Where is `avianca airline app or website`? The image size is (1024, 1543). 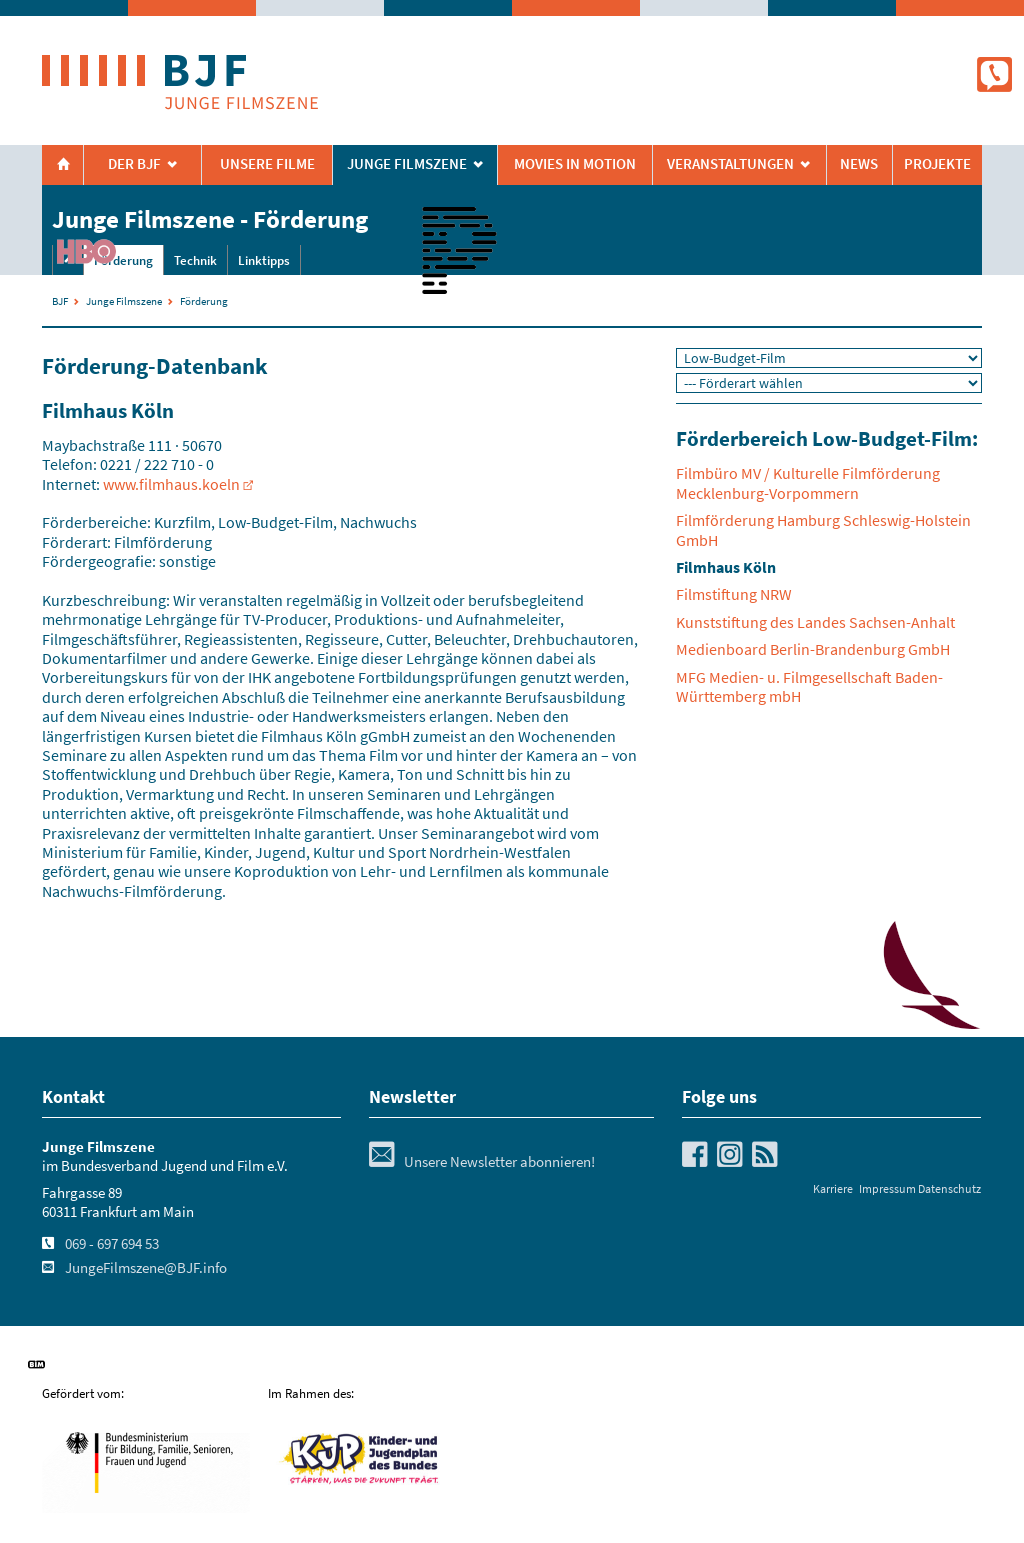
avianca airline app or website is located at coordinates (932, 975).